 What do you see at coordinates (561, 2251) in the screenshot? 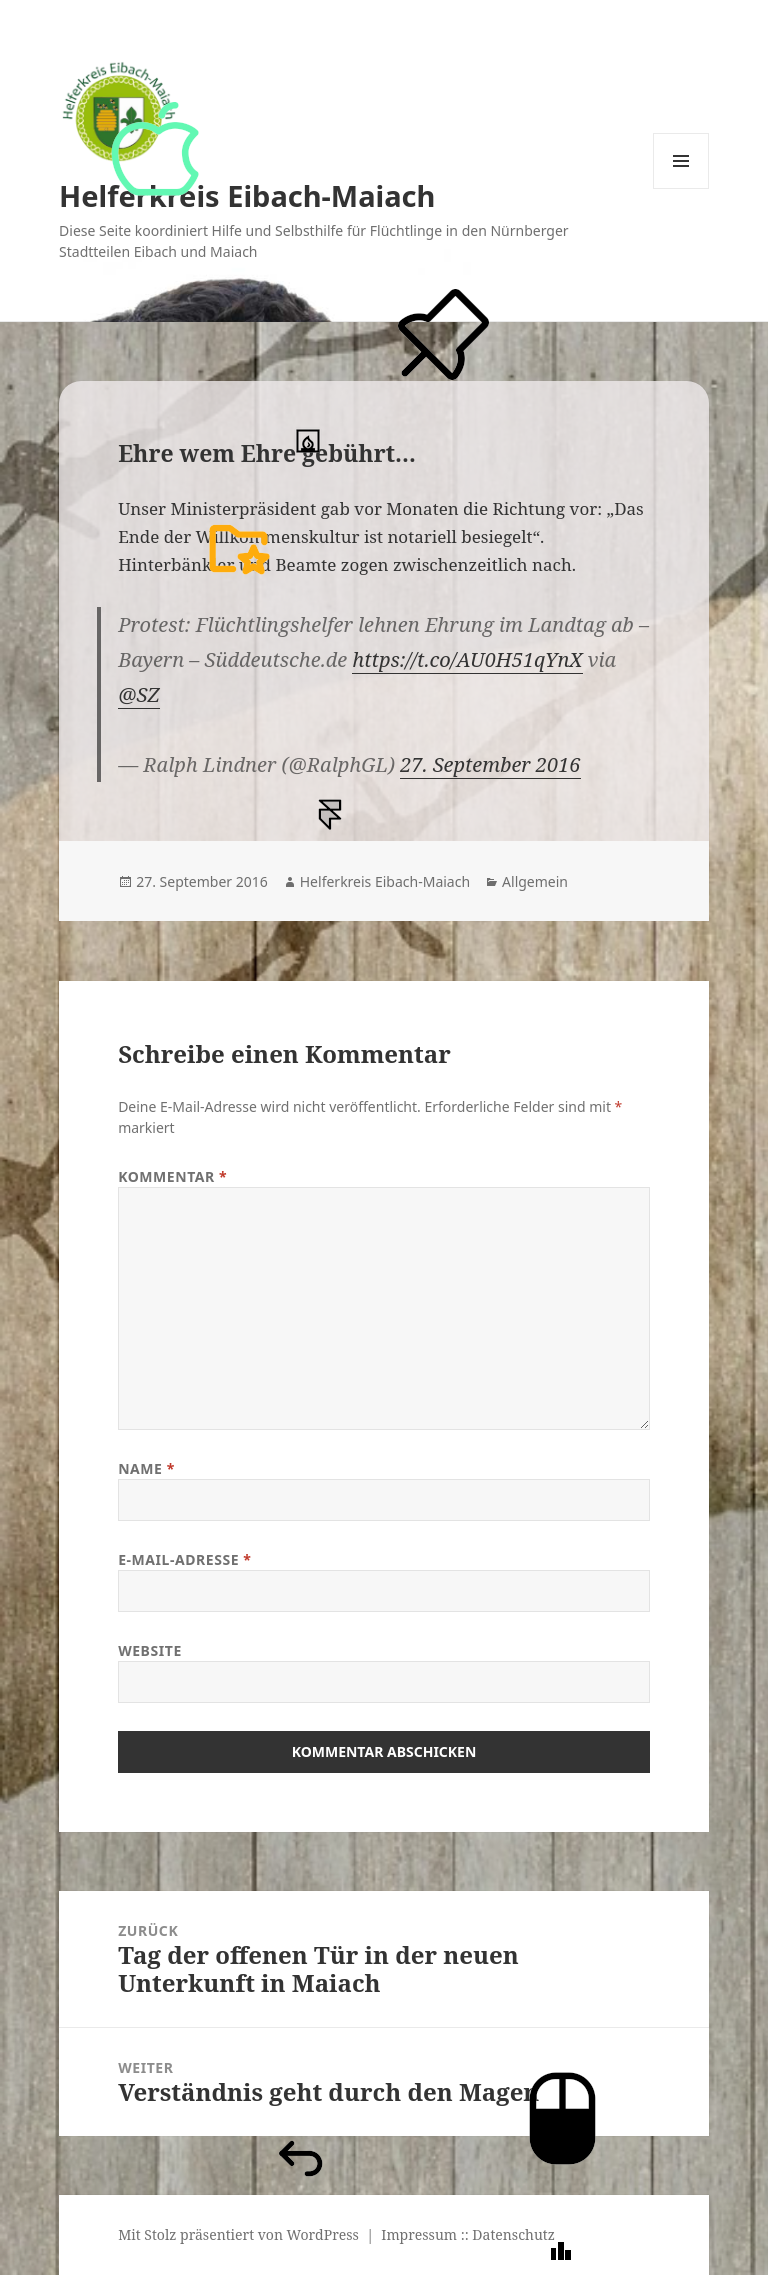
I see `view leaderboard rankings` at bounding box center [561, 2251].